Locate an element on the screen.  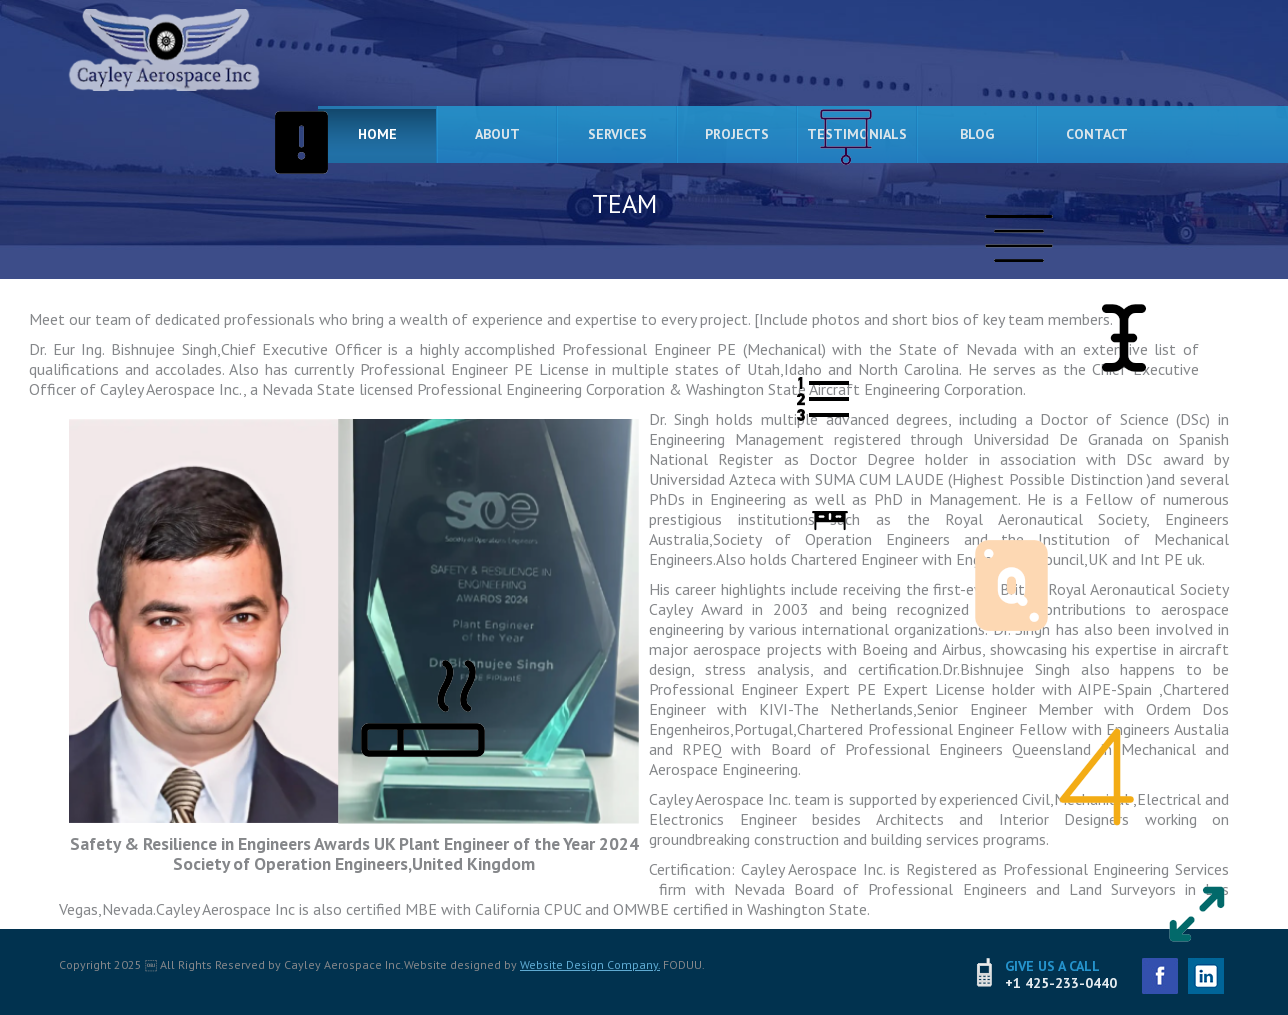
create a numbered list is located at coordinates (821, 401).